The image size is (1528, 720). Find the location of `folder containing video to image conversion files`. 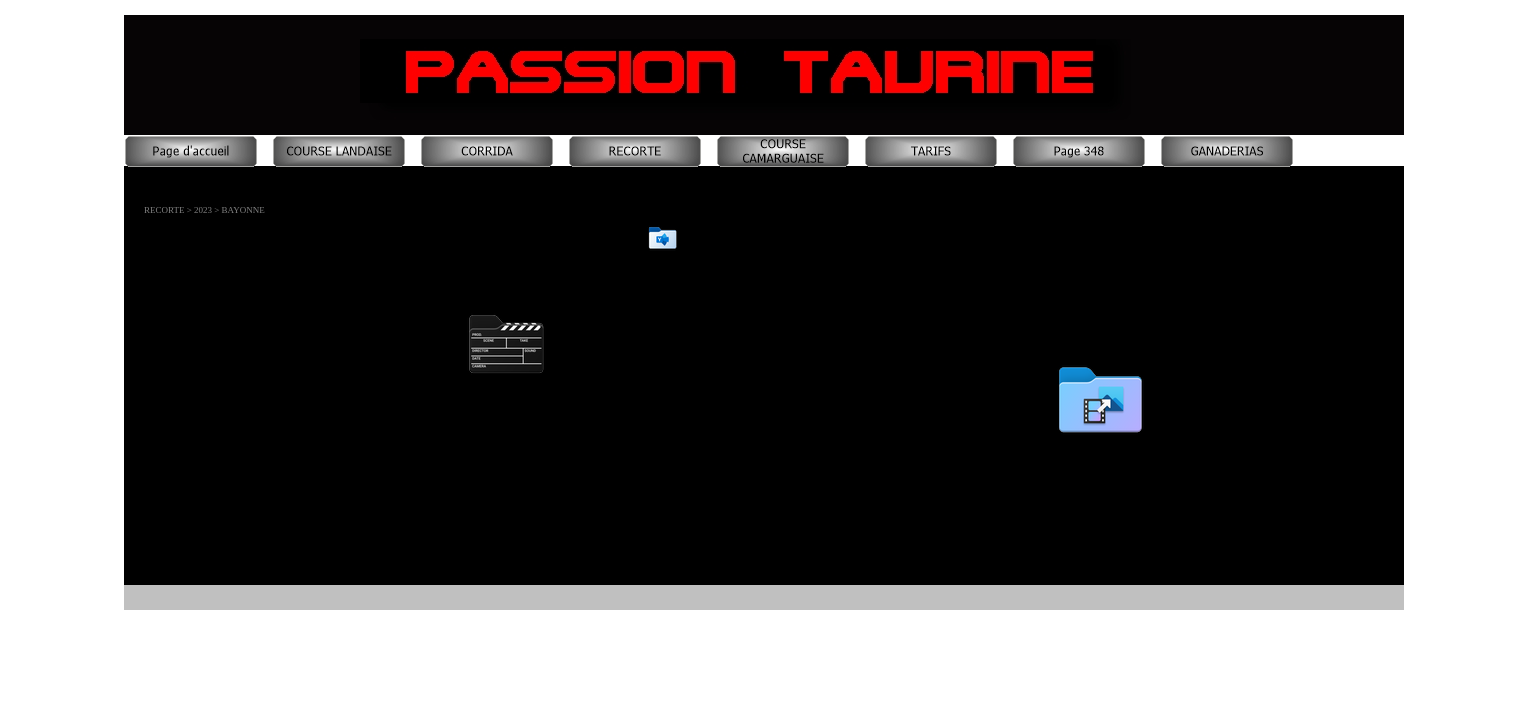

folder containing video to image conversion files is located at coordinates (1100, 402).